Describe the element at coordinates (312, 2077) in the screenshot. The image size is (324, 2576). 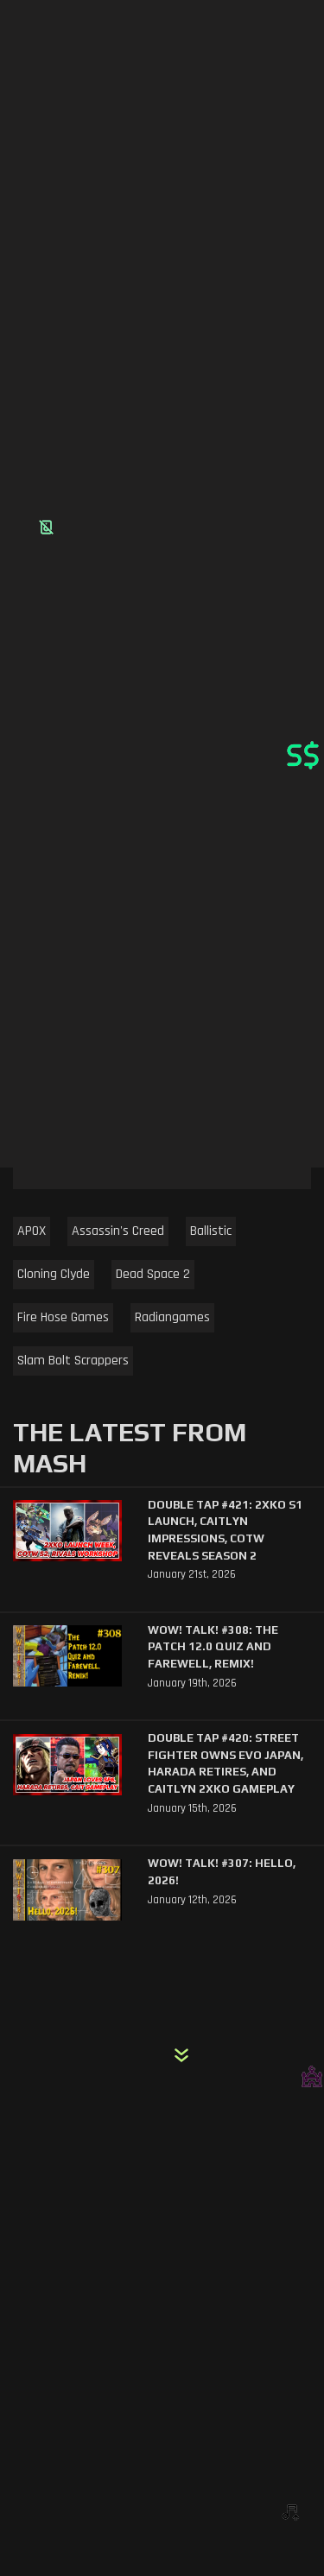
I see `indicates a mosque or islamic place of worship` at that location.